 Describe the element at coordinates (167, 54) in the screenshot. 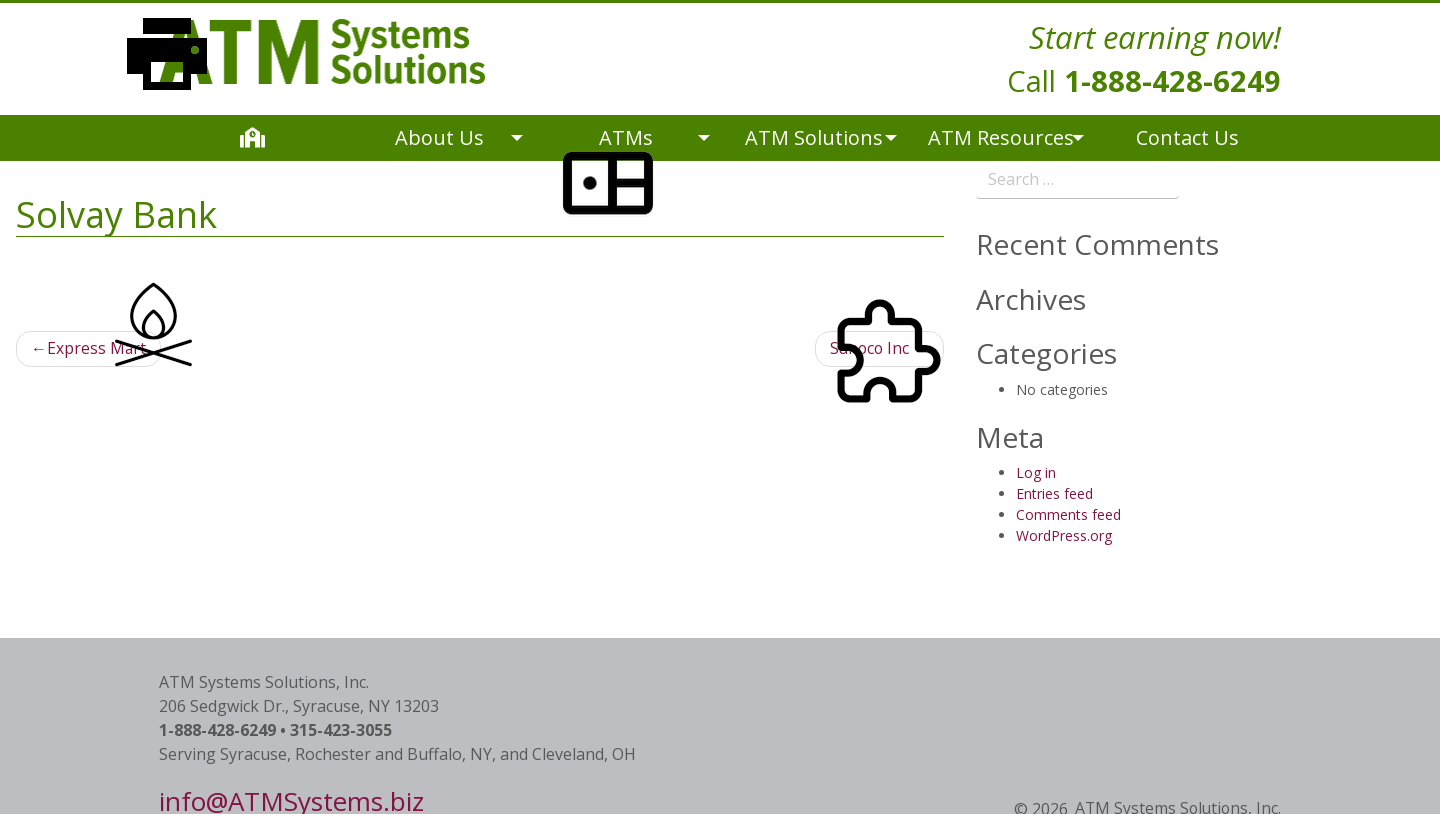

I see `print this document` at that location.